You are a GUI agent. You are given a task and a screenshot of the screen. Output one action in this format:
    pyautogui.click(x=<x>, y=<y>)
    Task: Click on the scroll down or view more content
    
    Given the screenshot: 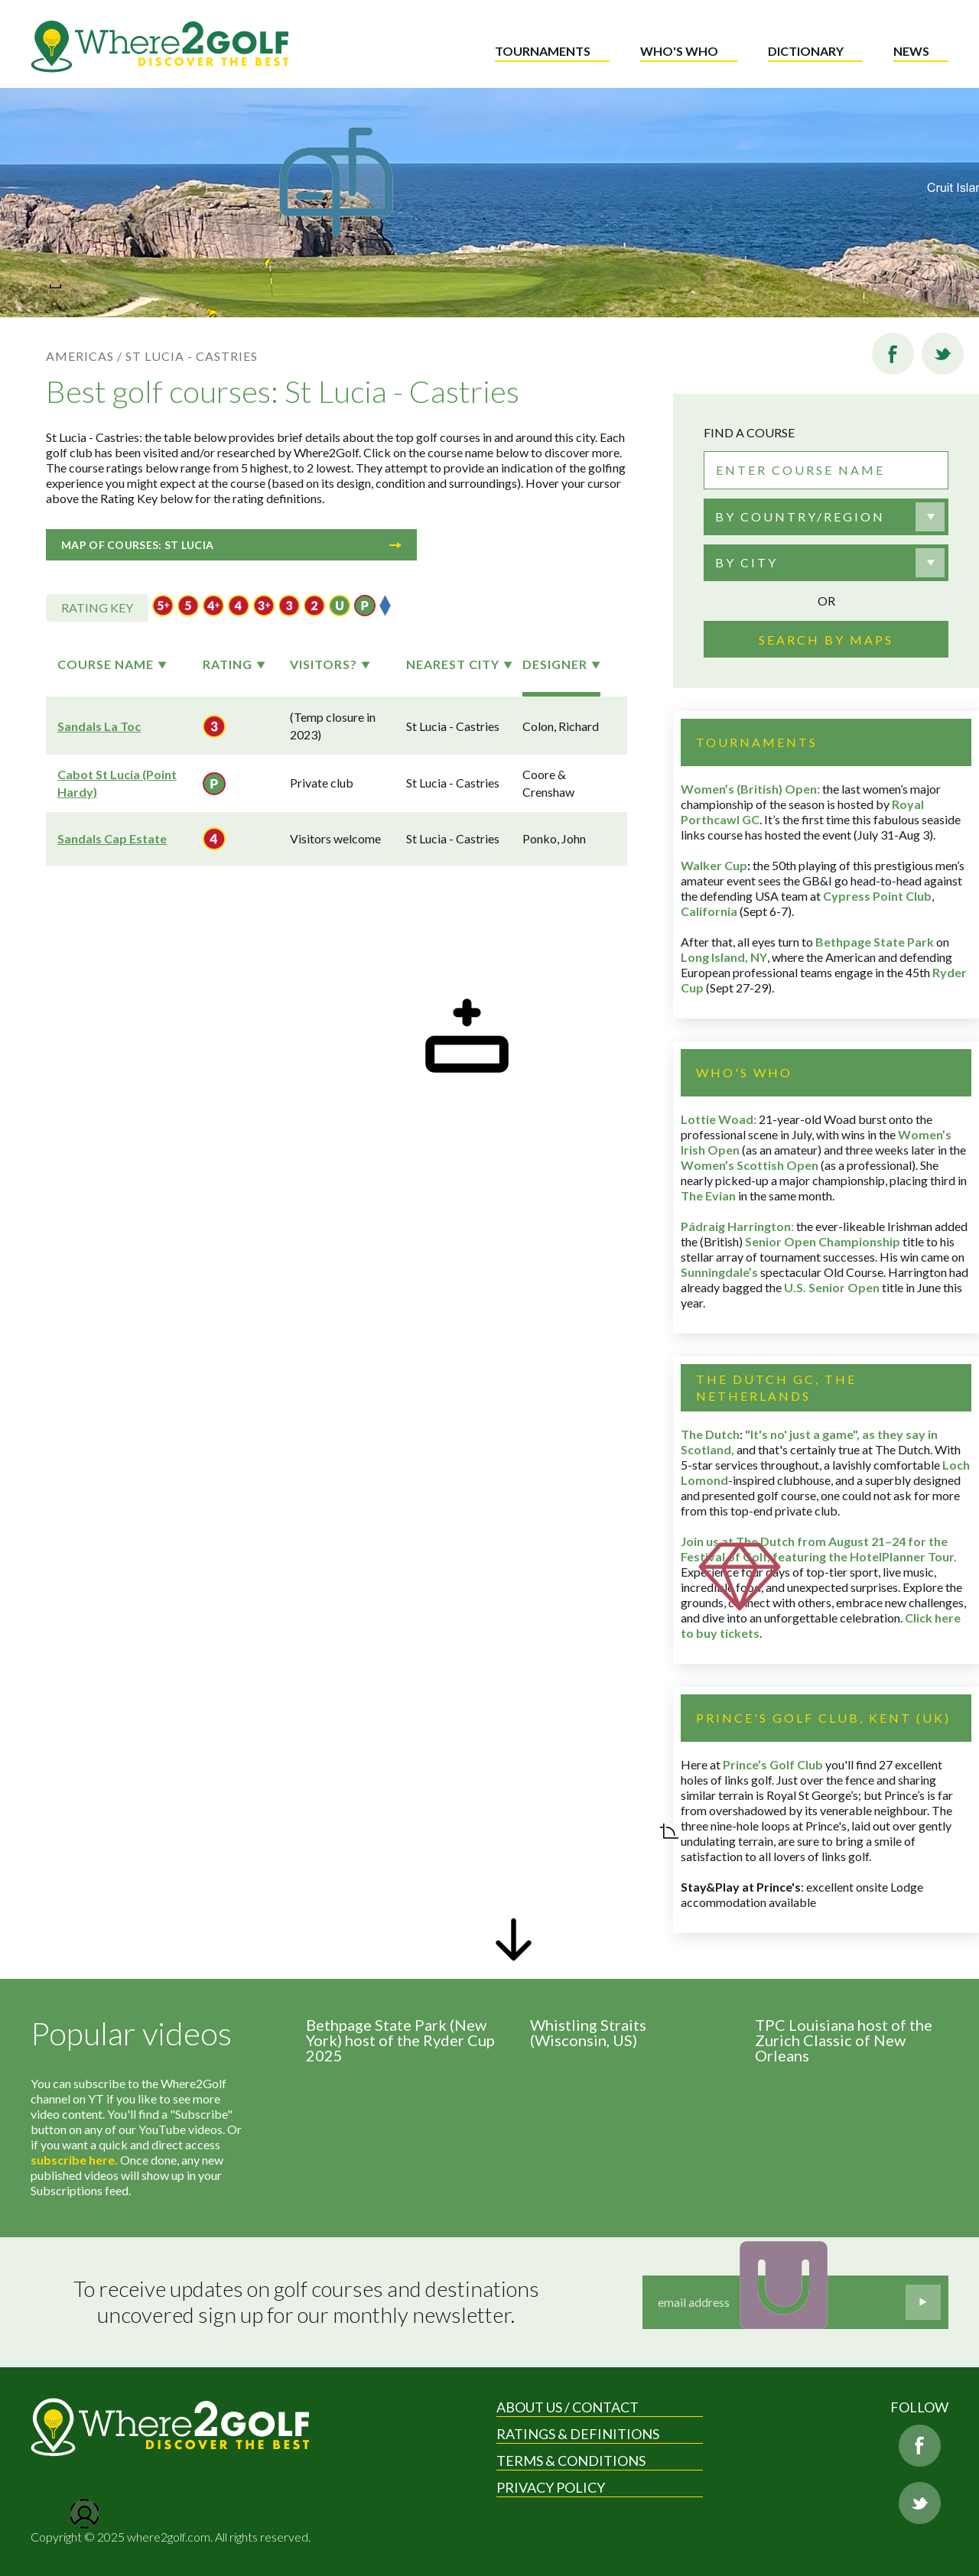 What is the action you would take?
    pyautogui.click(x=513, y=1939)
    